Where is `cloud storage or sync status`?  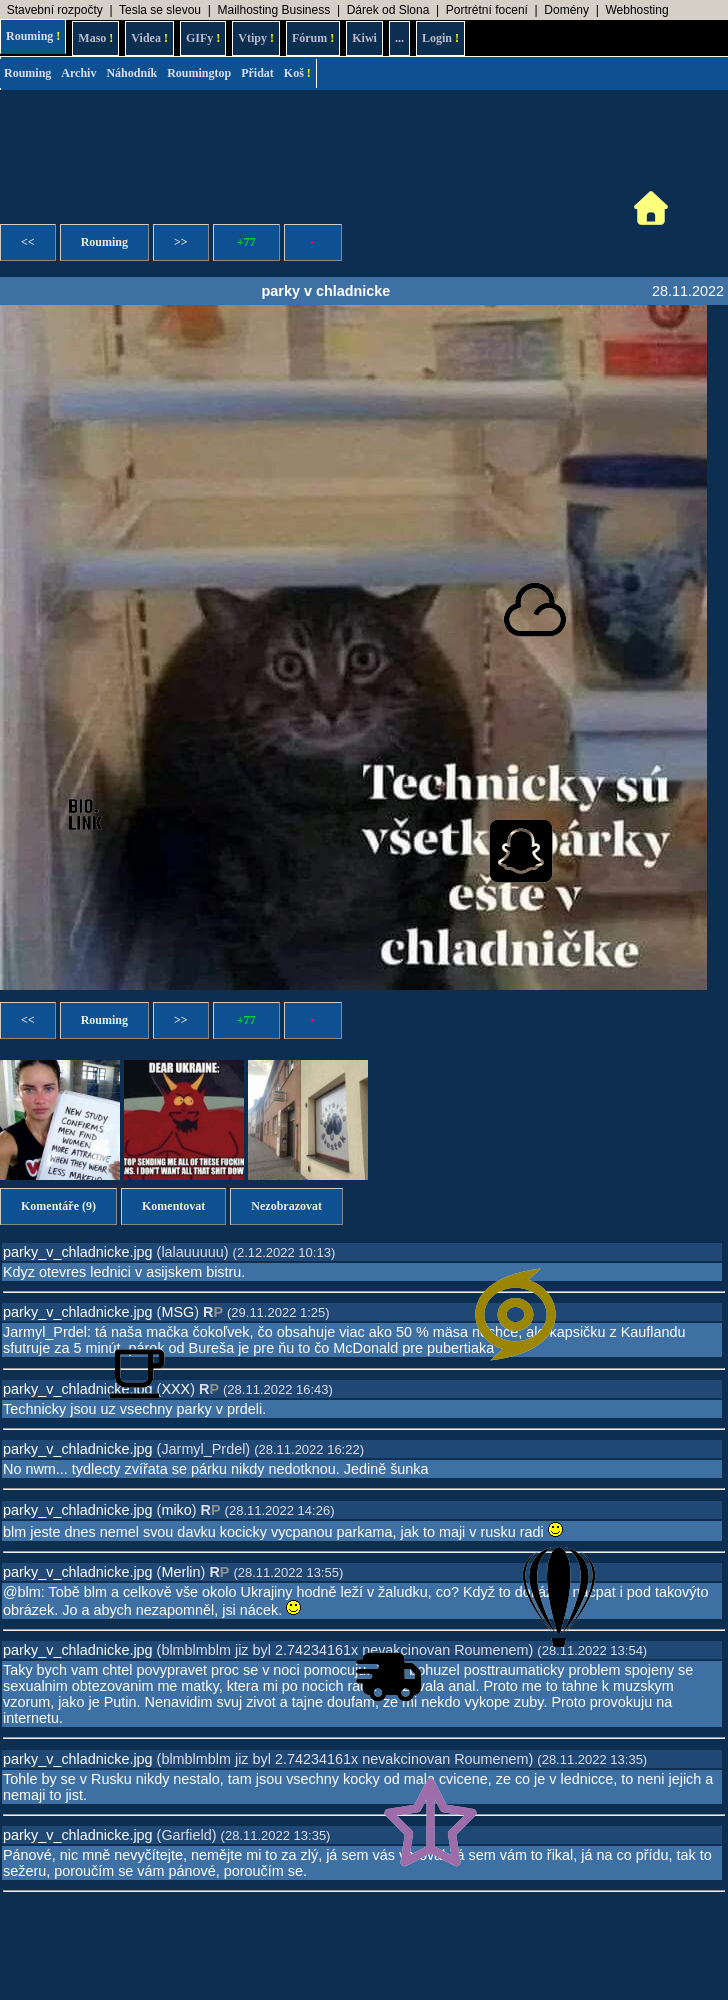 cloud storage or sync status is located at coordinates (535, 611).